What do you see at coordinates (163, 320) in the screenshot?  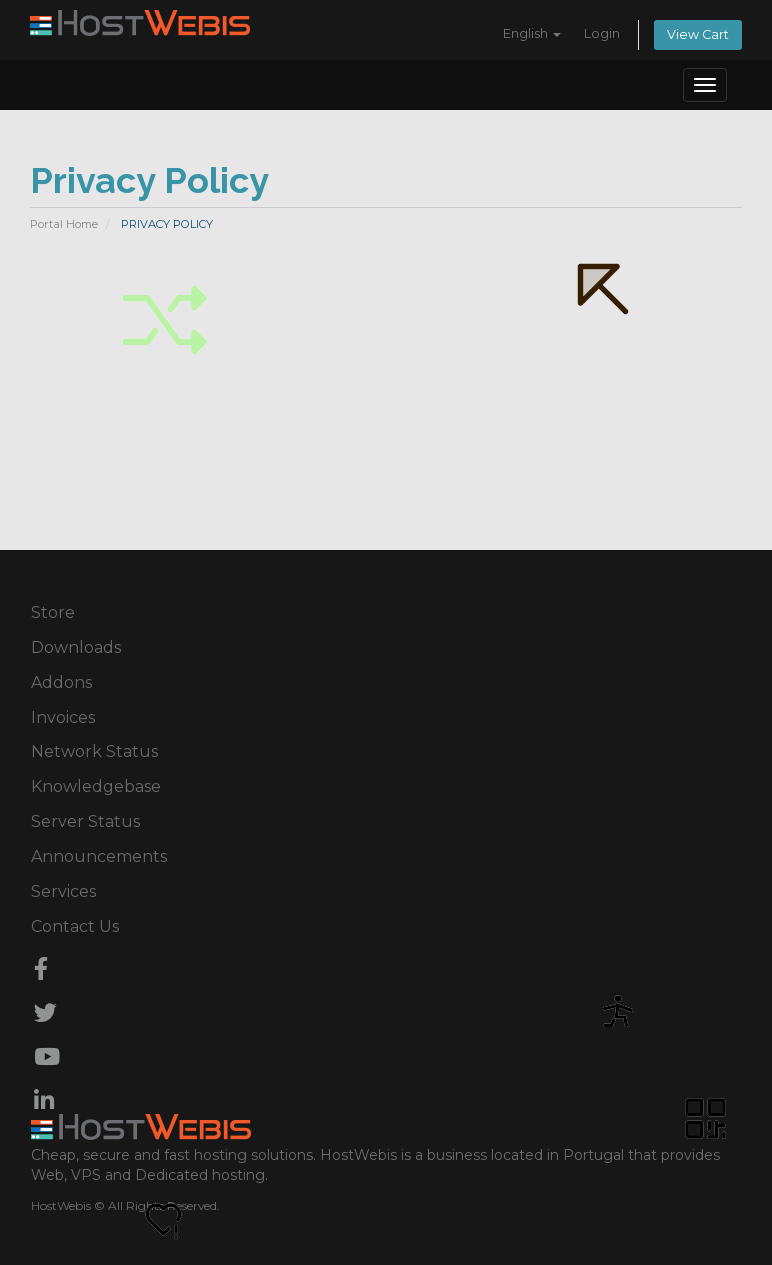 I see `shuffle or randomize playback order` at bounding box center [163, 320].